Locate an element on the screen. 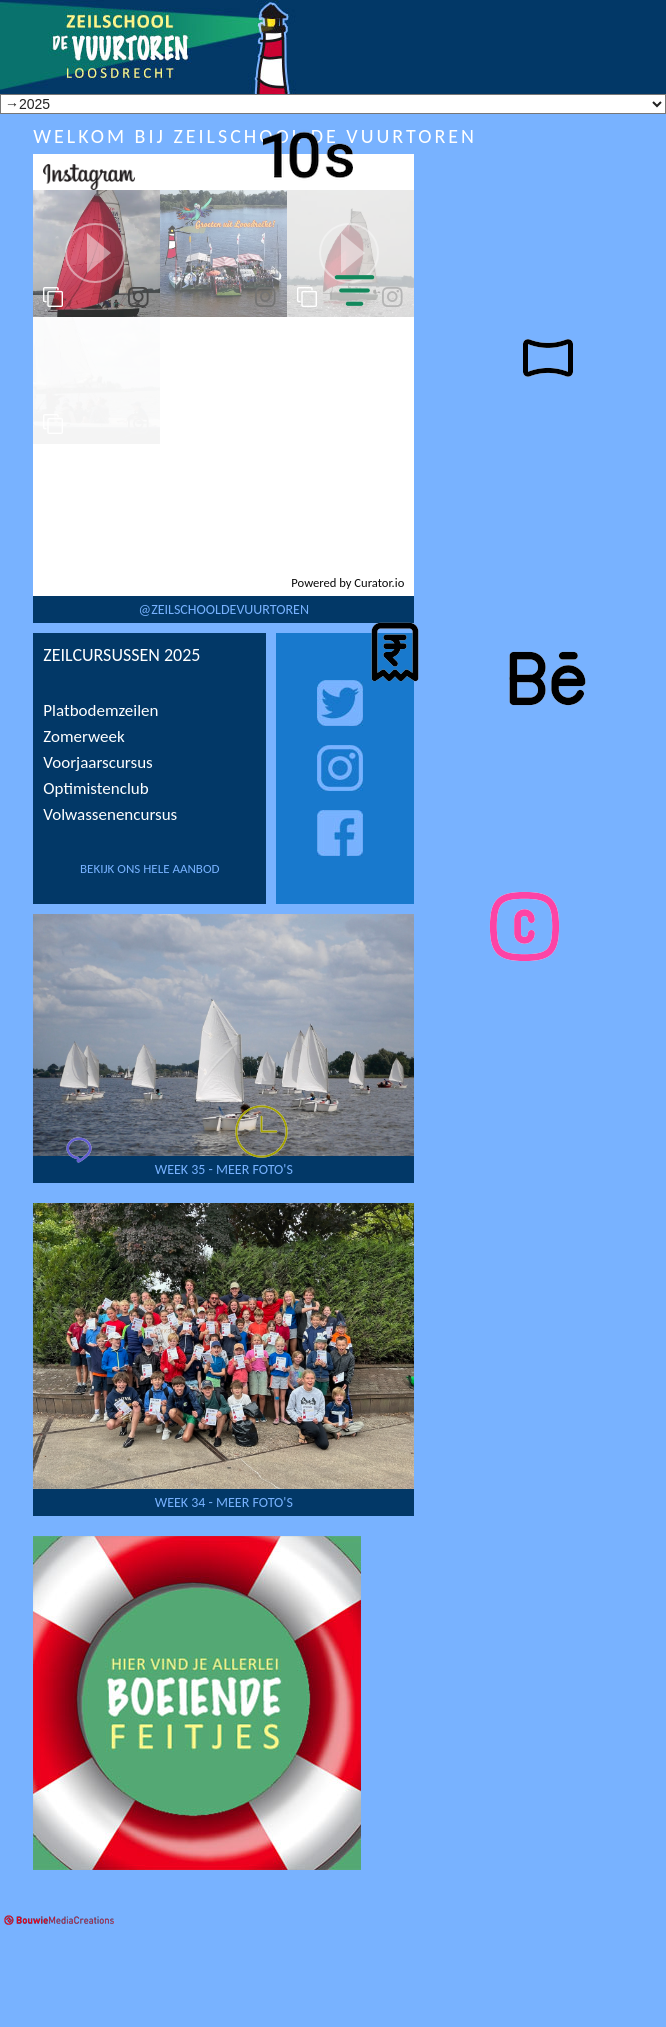  set a 10-second timer is located at coordinates (308, 155).